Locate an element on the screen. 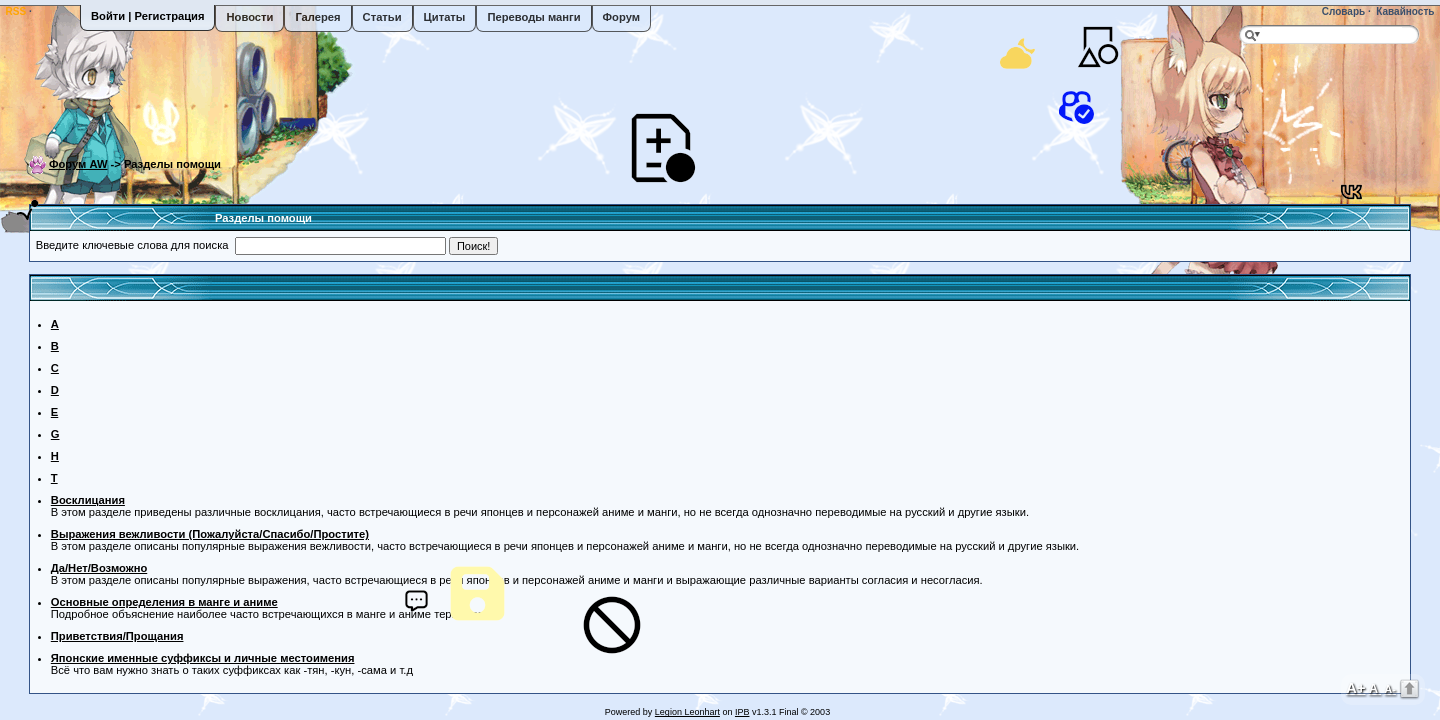  open VK social network is located at coordinates (1351, 191).